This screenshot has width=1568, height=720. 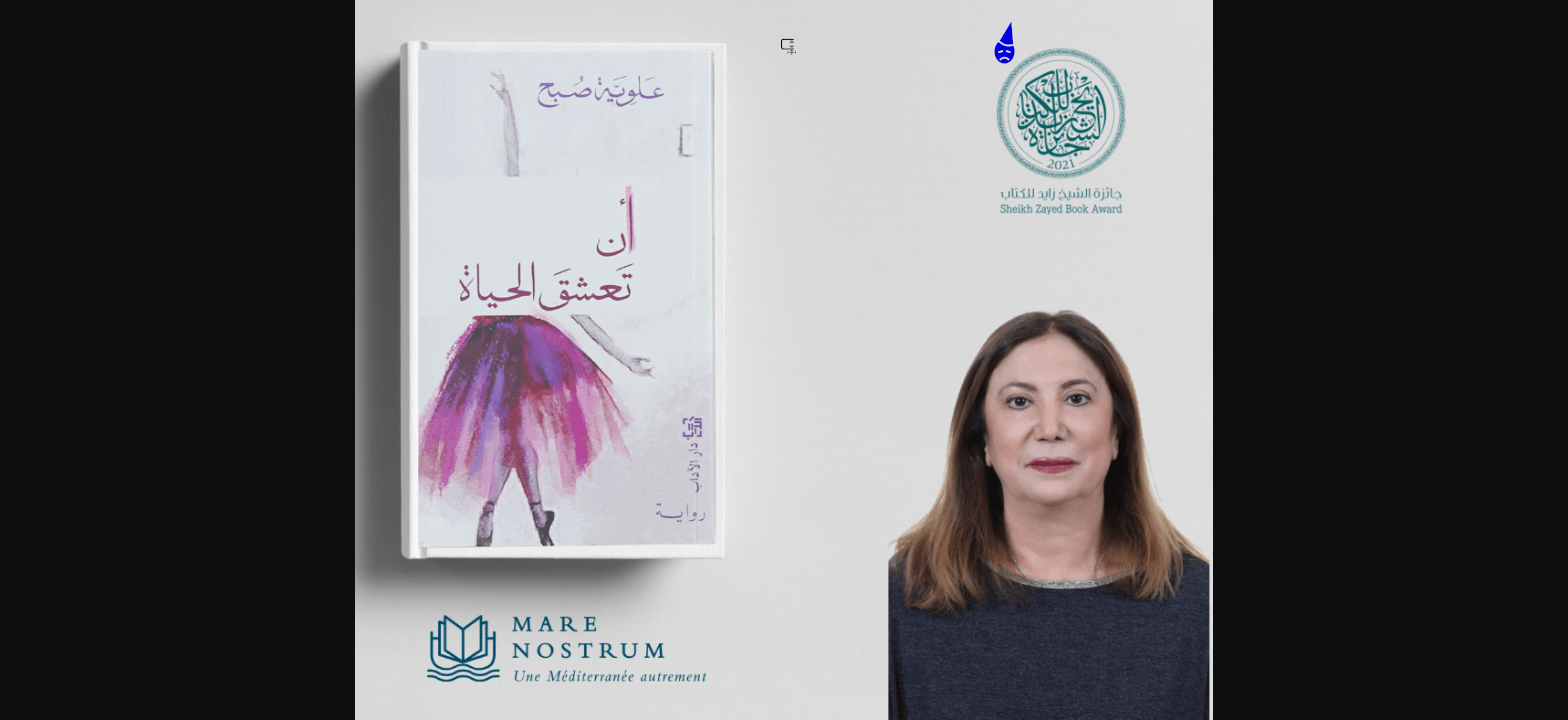 I want to click on clamp or secure an object in place, so click(x=788, y=47).